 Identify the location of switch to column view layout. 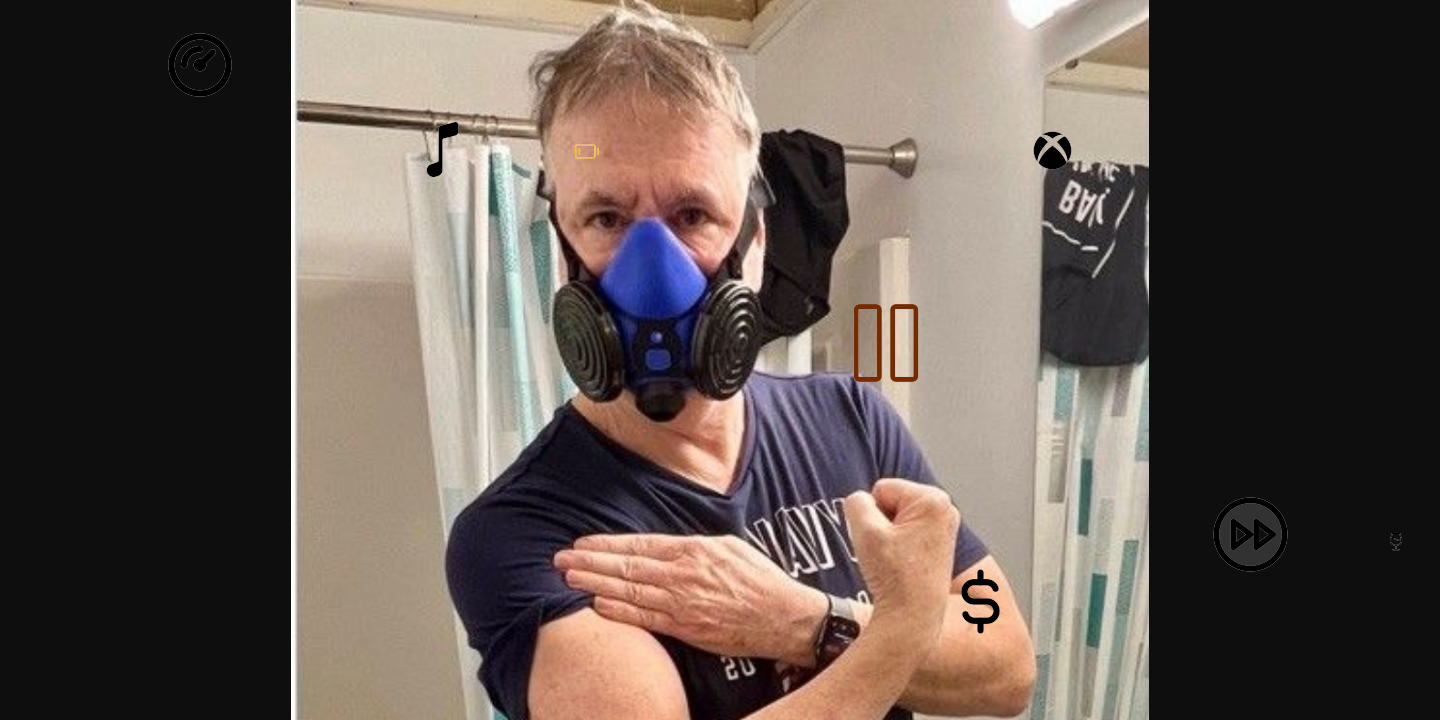
(886, 343).